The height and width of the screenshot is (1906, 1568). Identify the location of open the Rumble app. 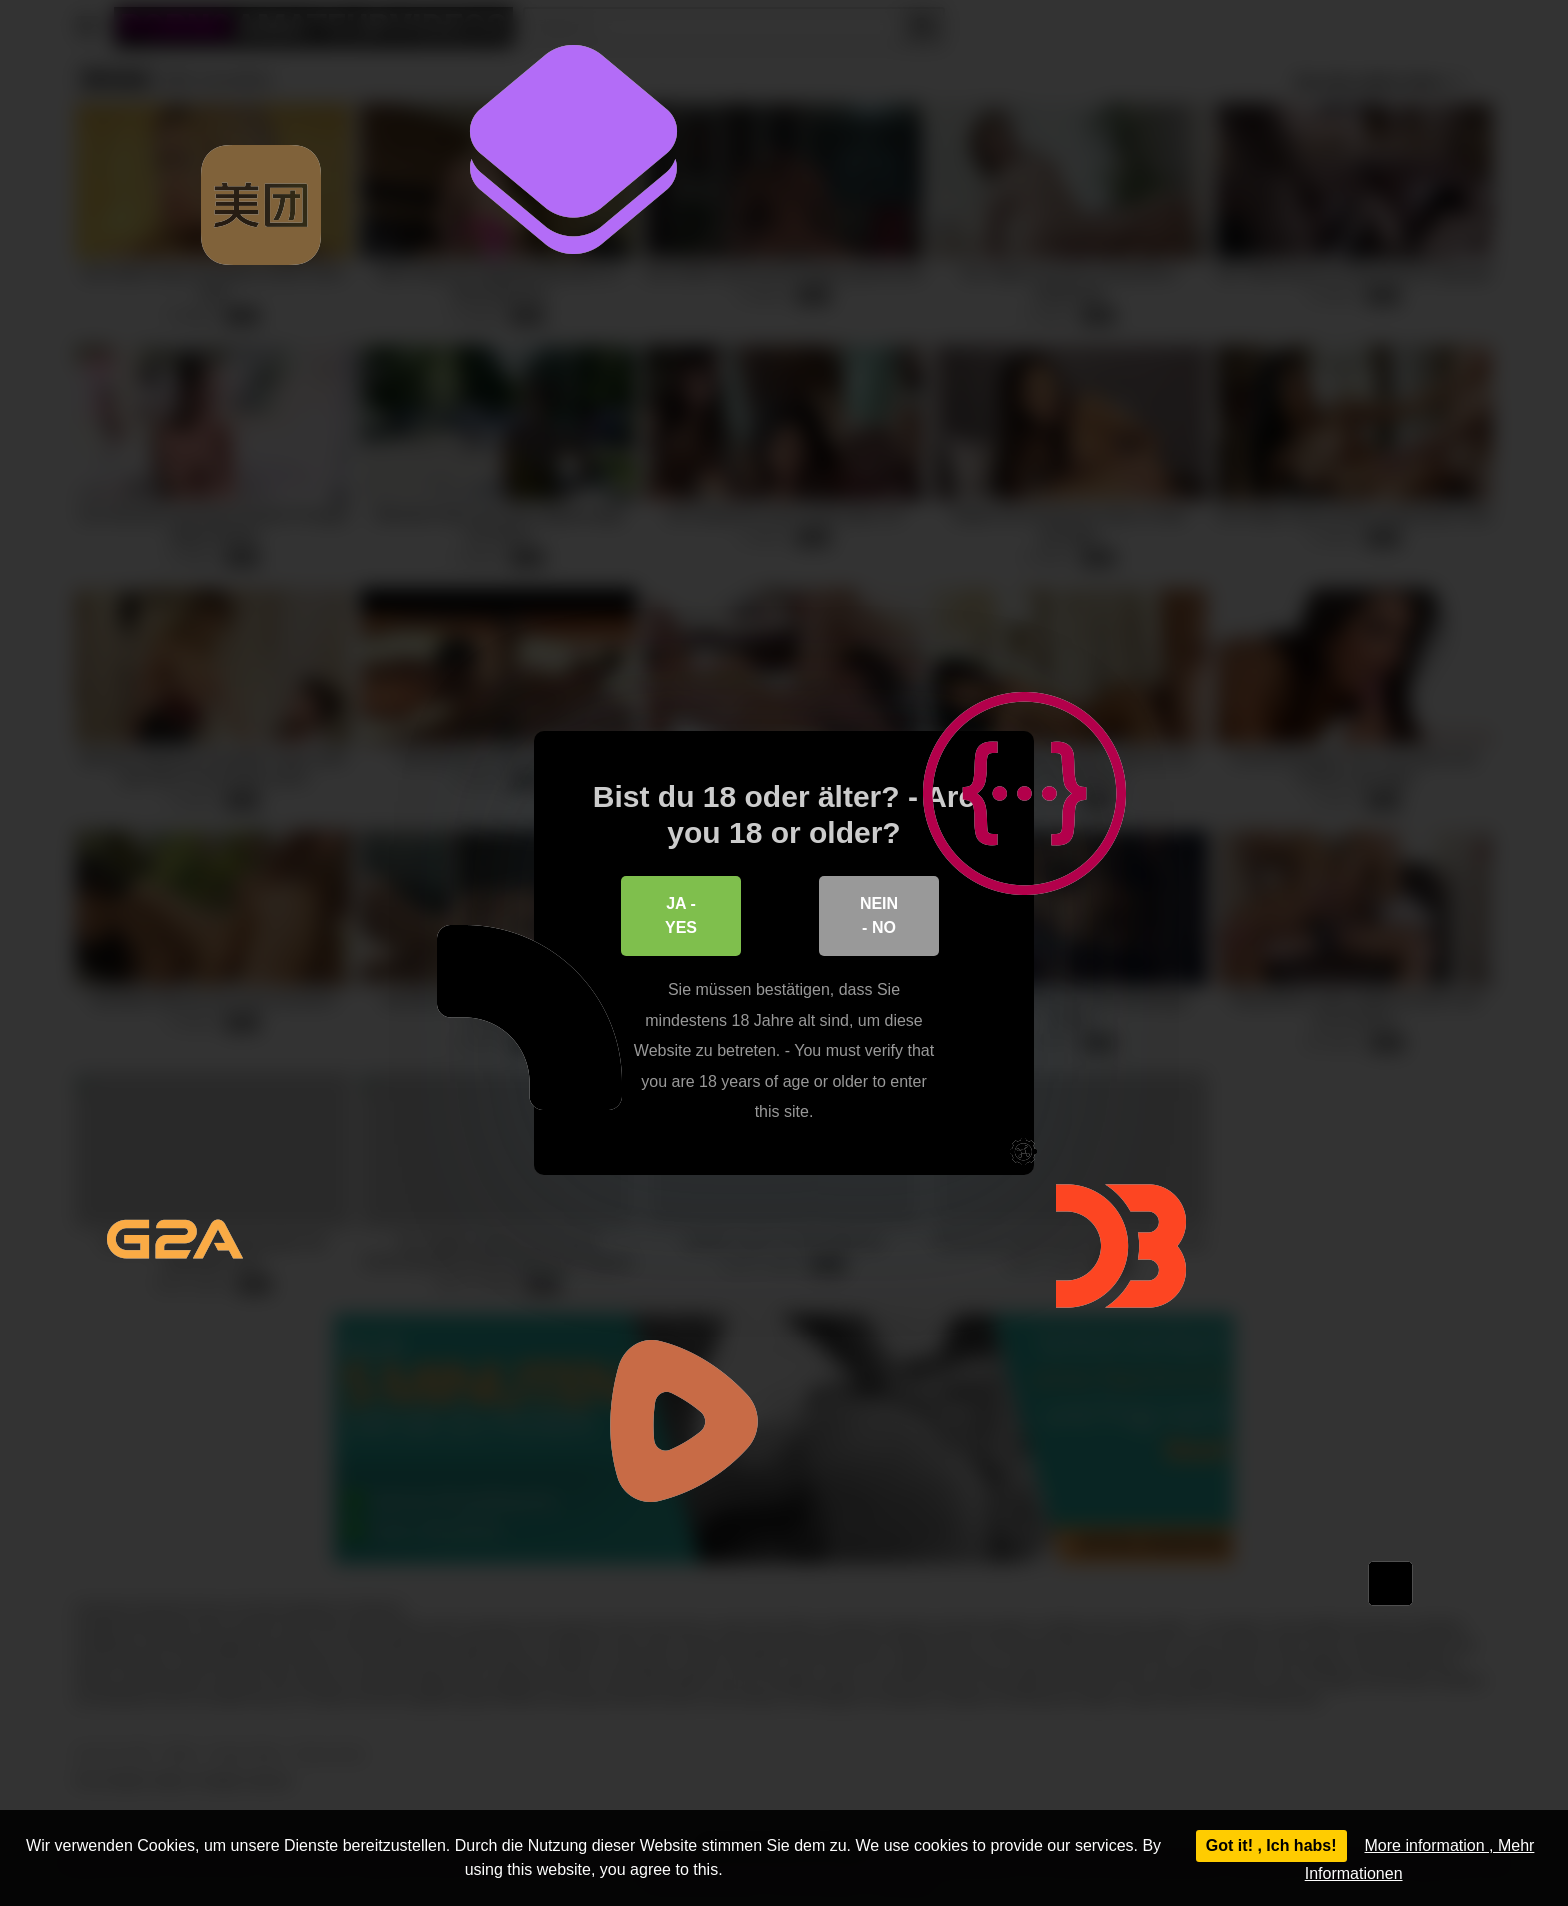
(684, 1421).